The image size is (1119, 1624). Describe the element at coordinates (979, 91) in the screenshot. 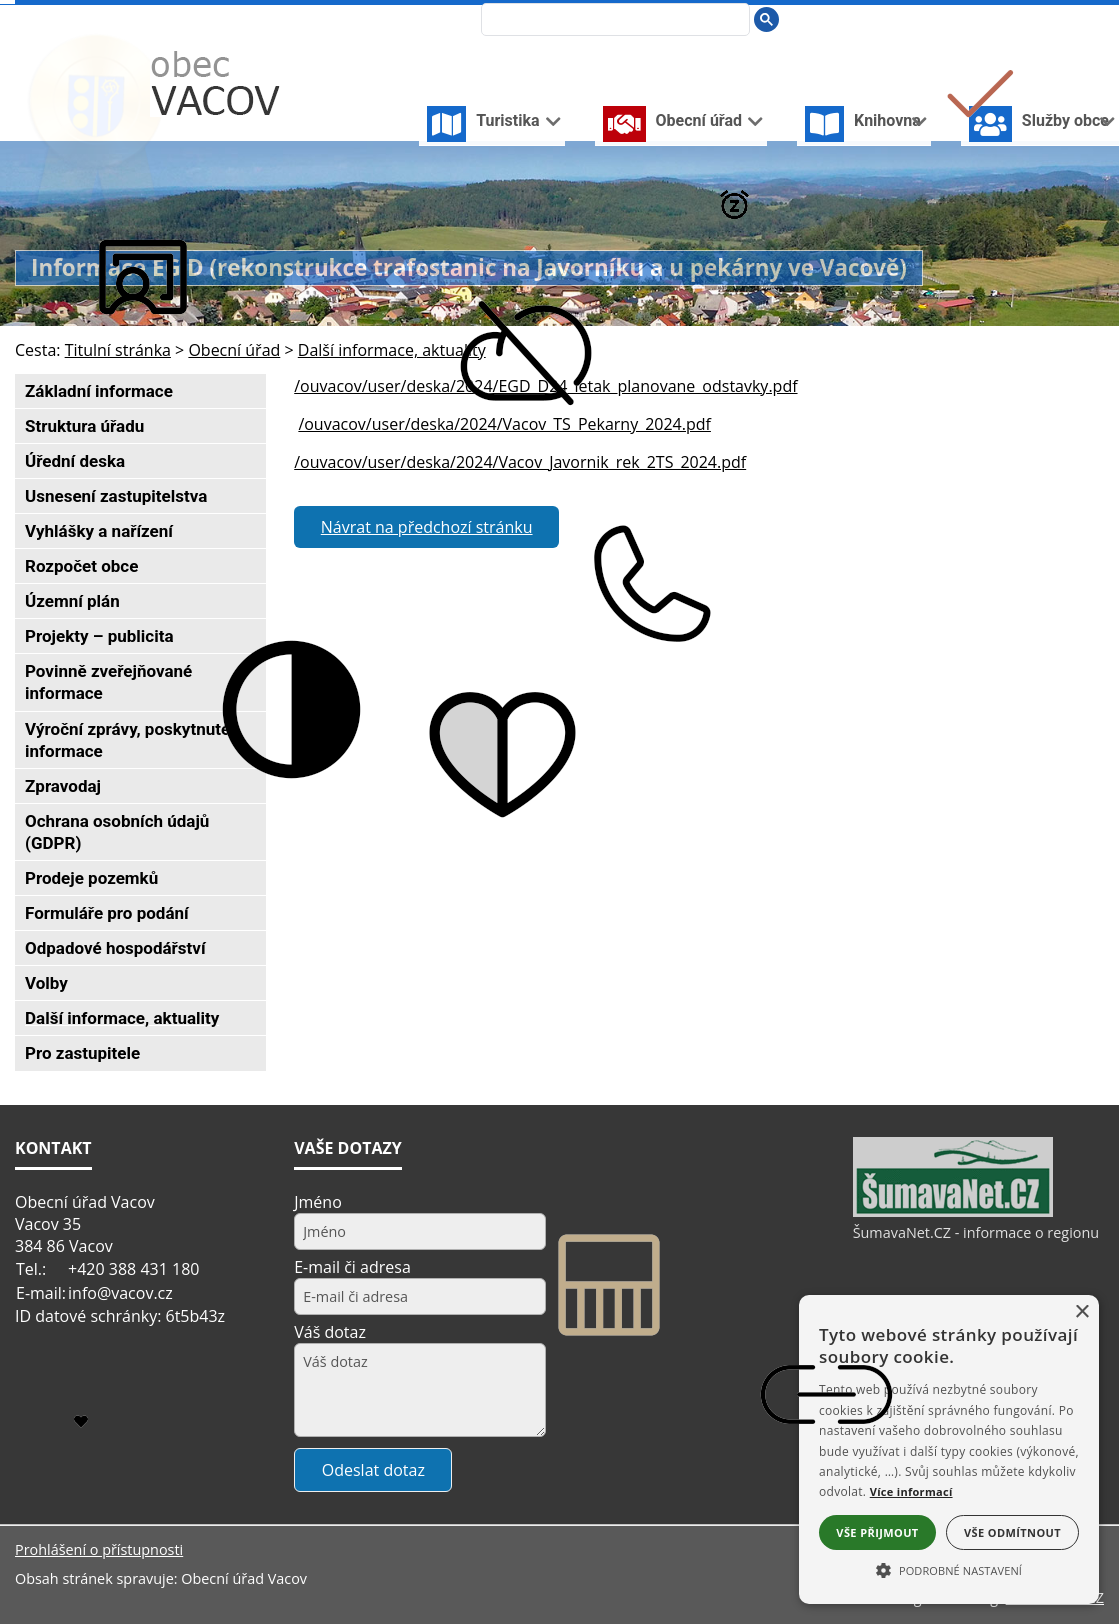

I see `confirm or submit an action` at that location.